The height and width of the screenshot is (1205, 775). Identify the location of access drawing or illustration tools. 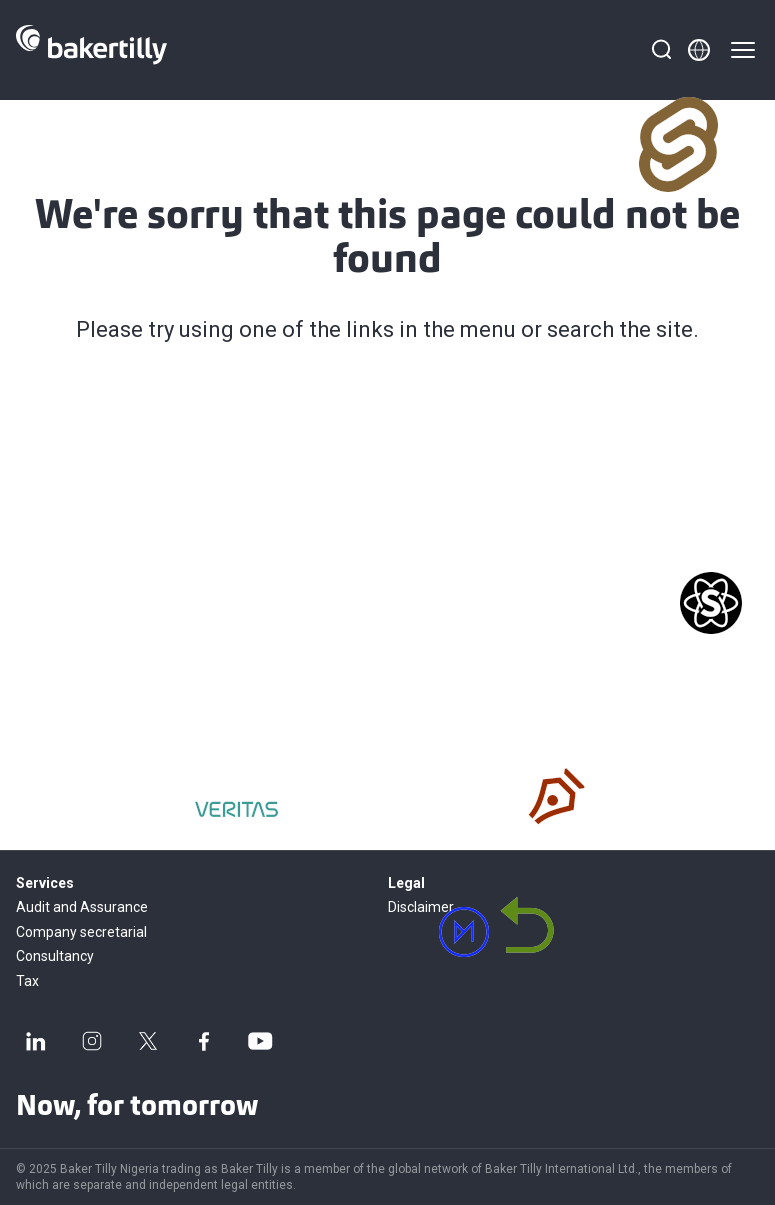
(554, 798).